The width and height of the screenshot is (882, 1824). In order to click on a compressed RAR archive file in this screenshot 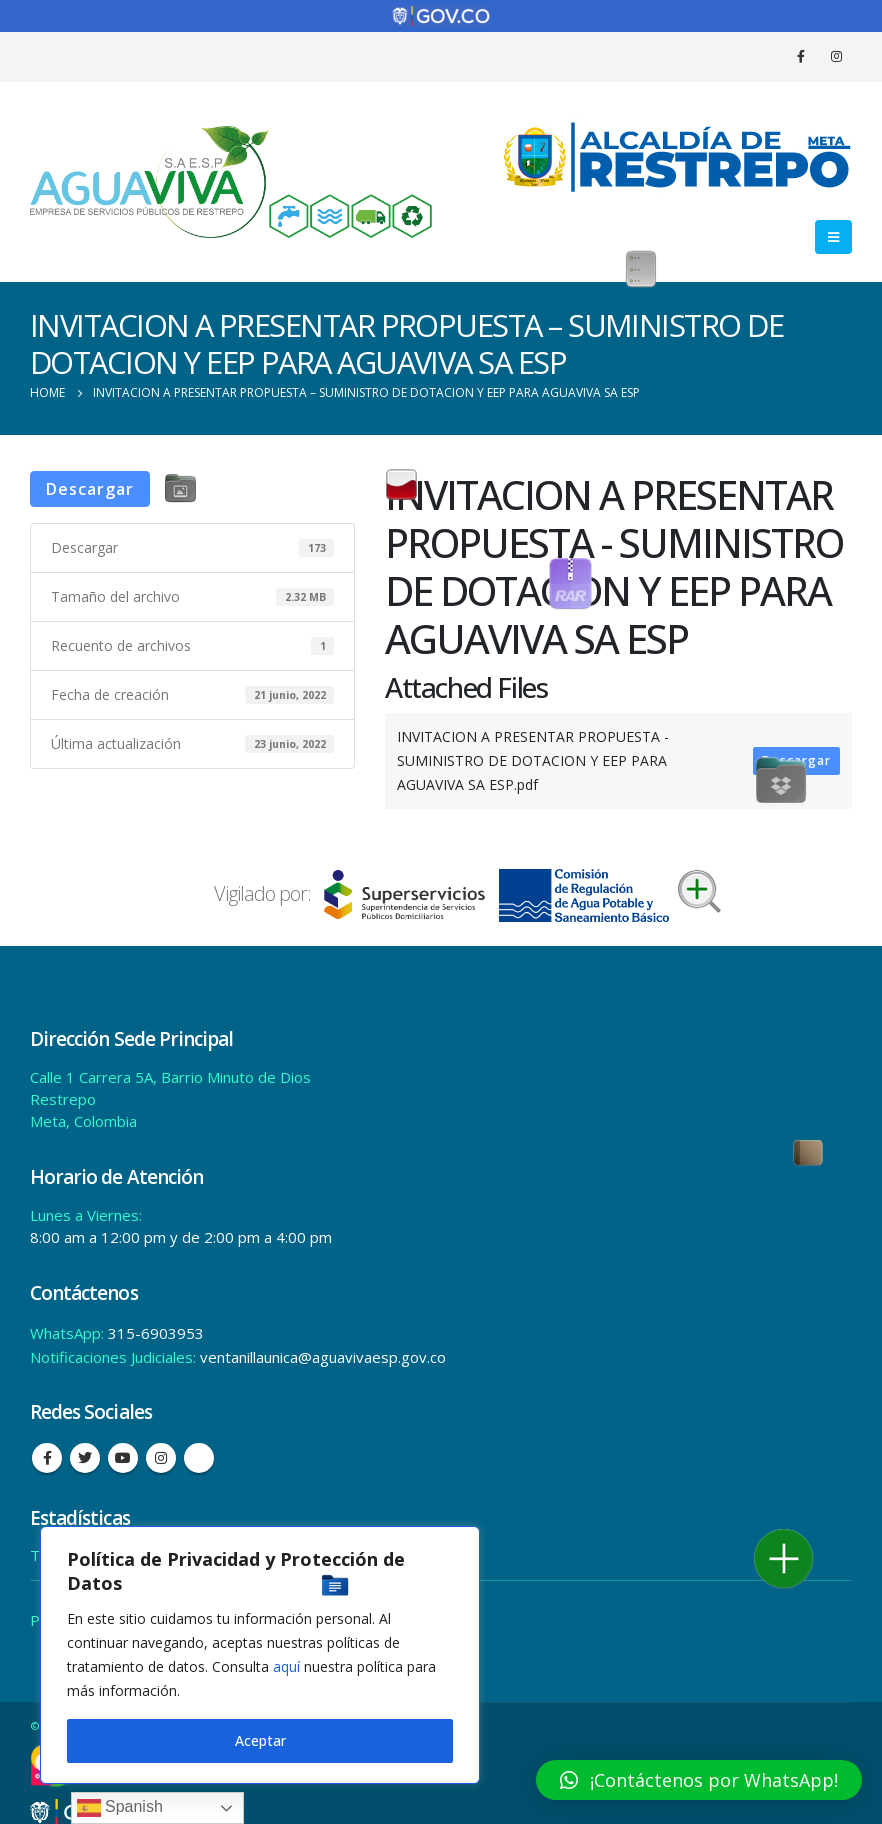, I will do `click(570, 583)`.